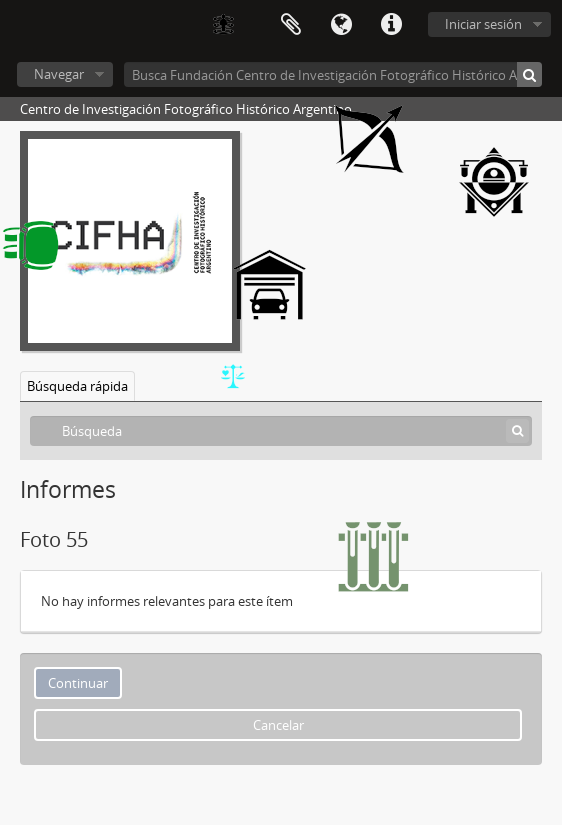 The image size is (562, 825). I want to click on decorative emblem or badge for a game achievement, so click(494, 182).